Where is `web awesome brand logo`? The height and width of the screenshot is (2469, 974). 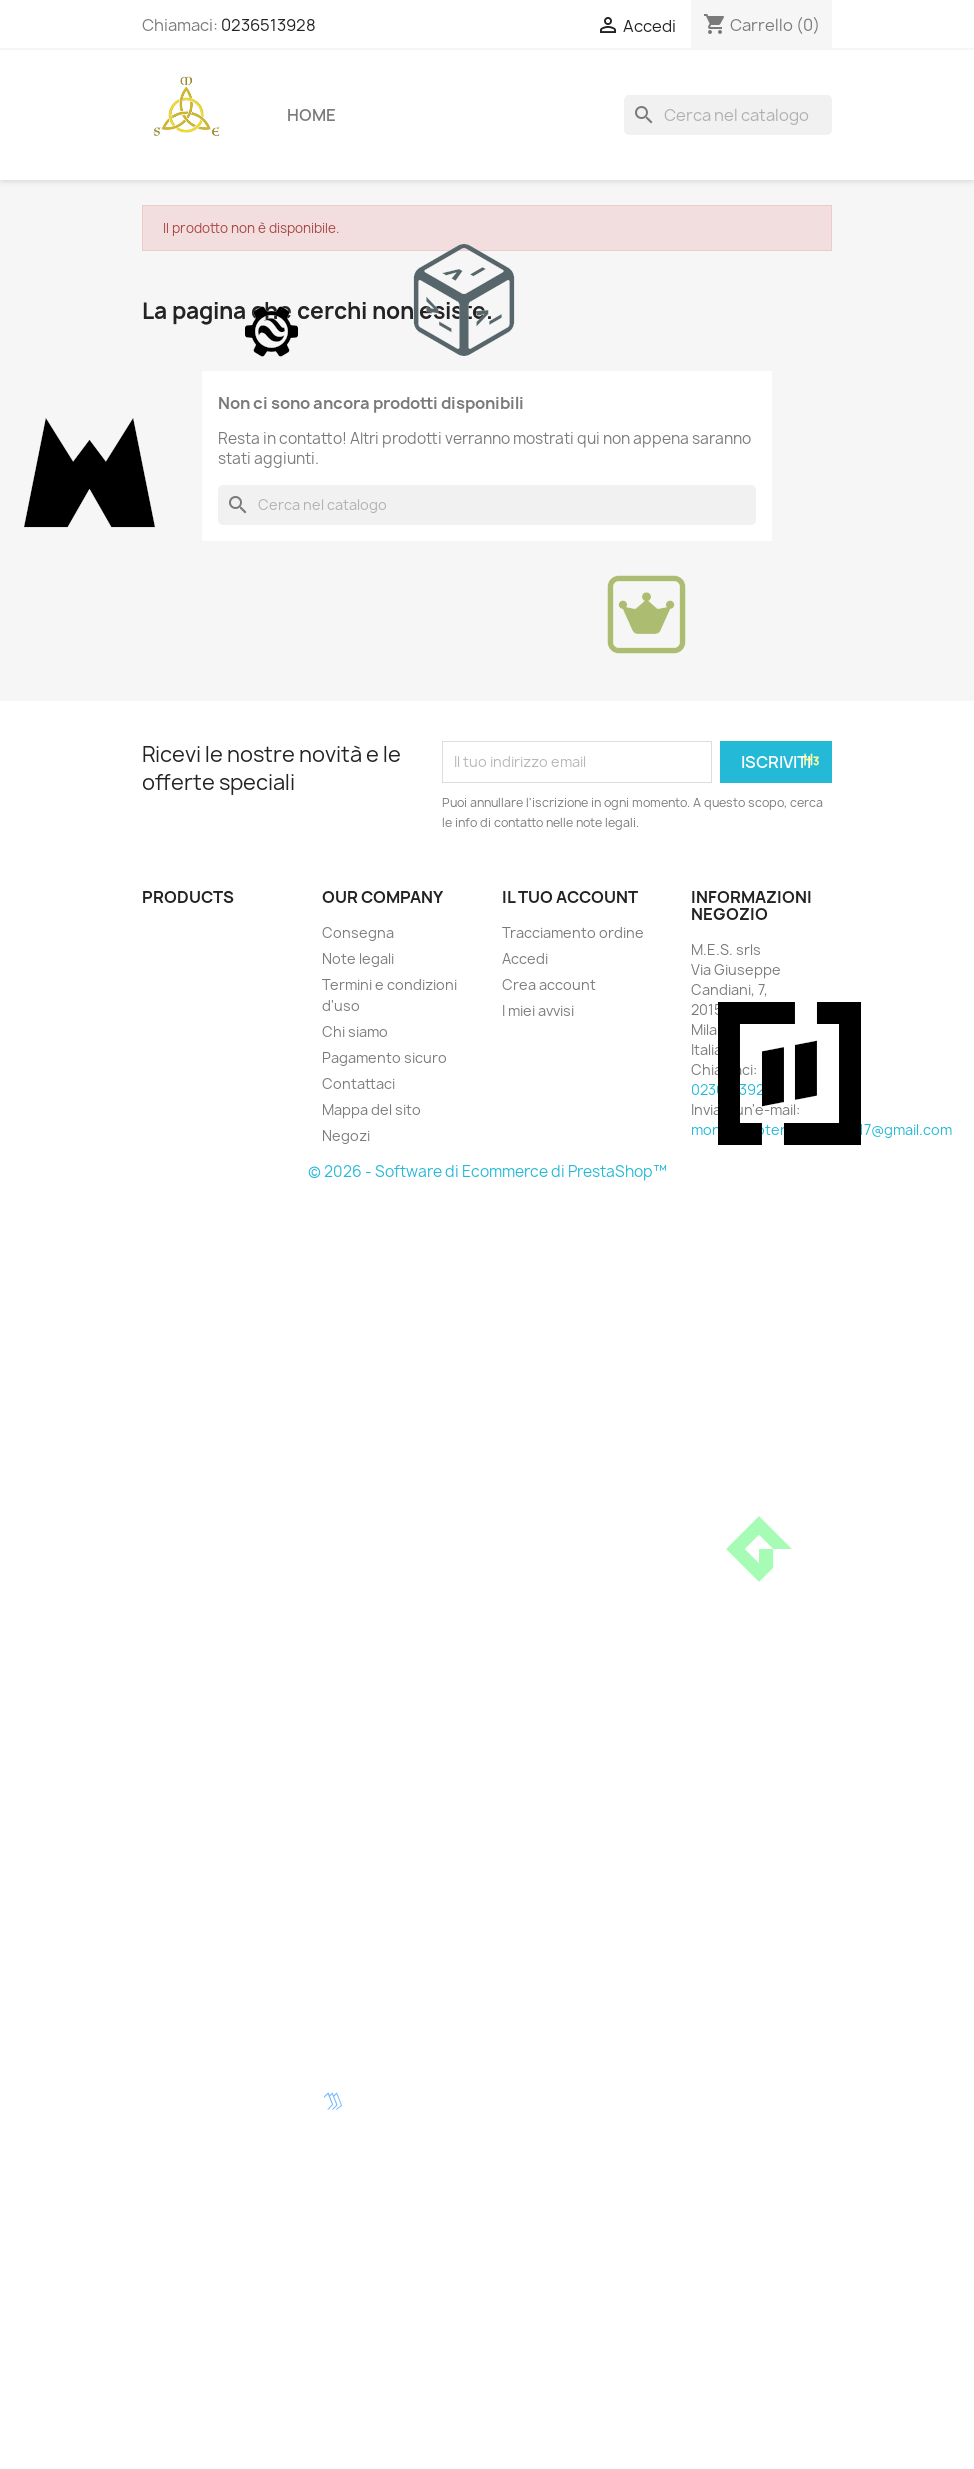 web awesome brand logo is located at coordinates (646, 614).